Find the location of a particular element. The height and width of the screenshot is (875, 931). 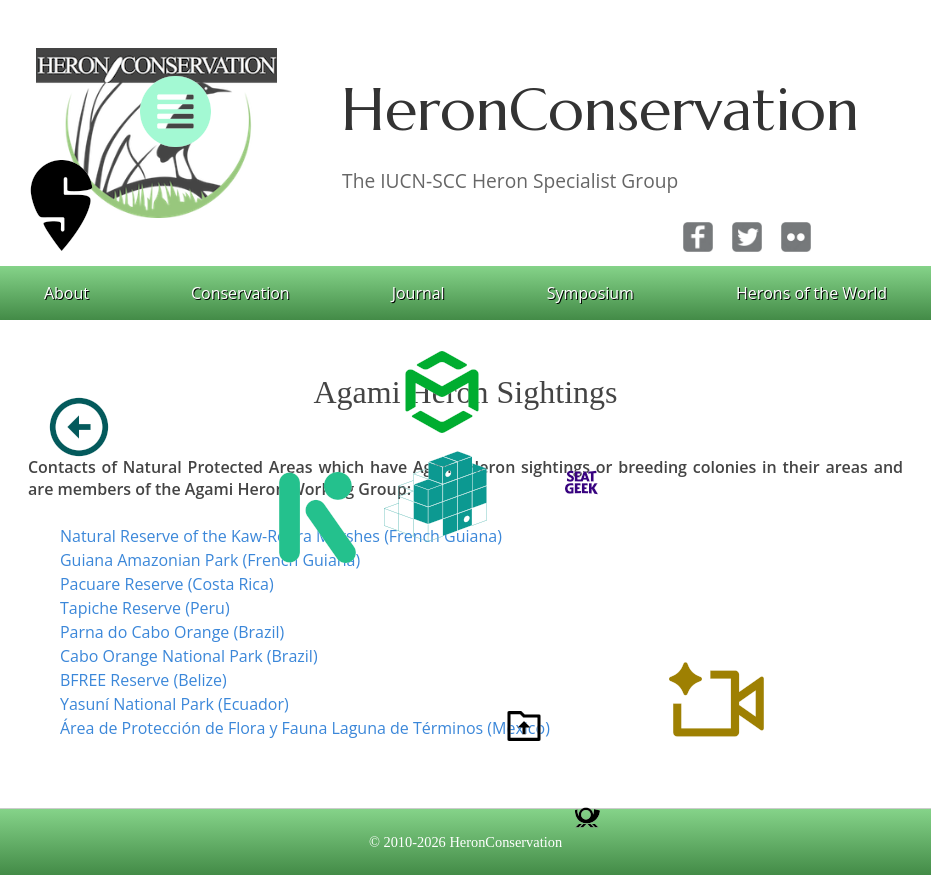

visit the Python Package Index (PyPI) website is located at coordinates (435, 496).